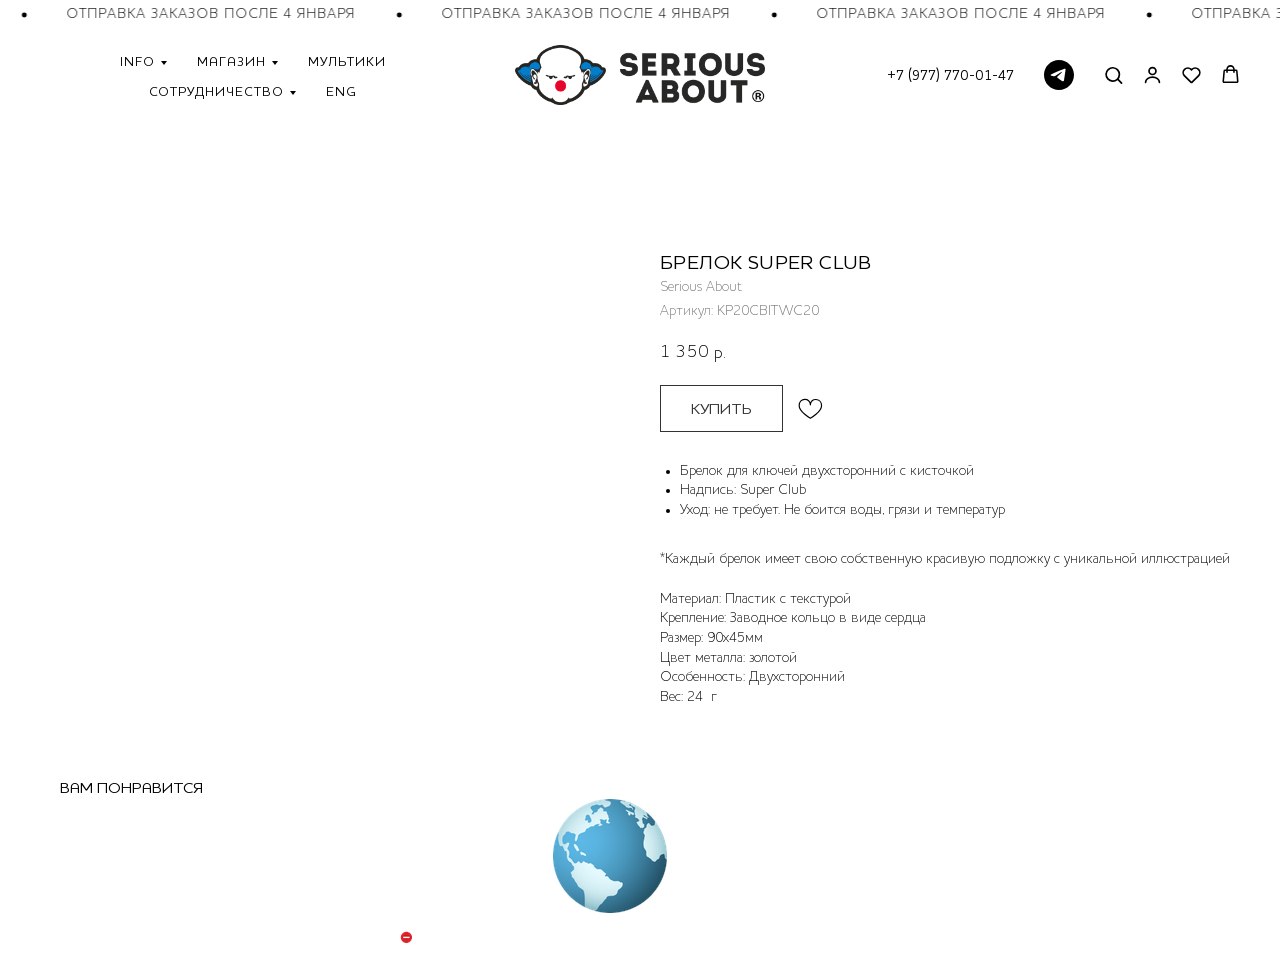 This screenshot has width=1280, height=957. I want to click on OneDrive sync error or upload failure, so click(402, 933).